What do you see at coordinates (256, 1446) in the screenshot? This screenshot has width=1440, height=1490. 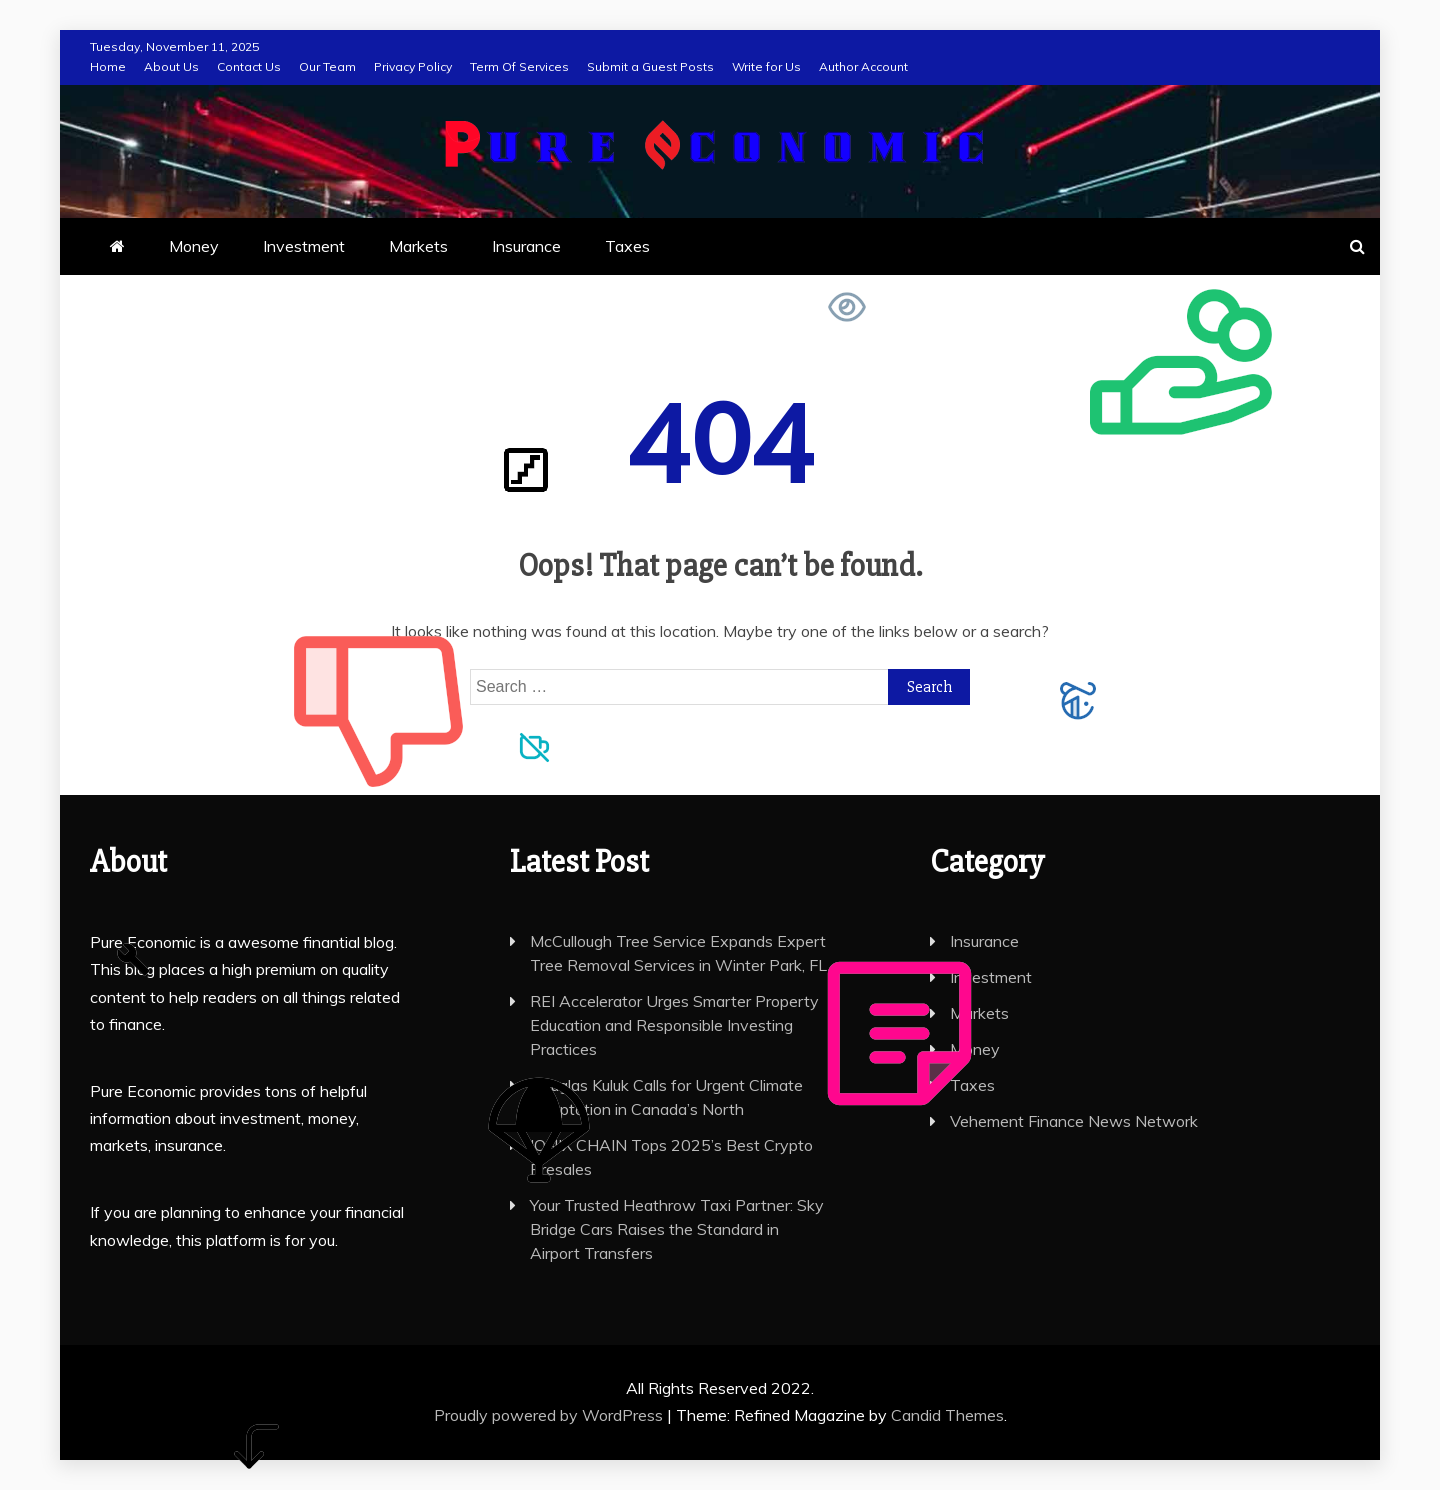 I see `go back and down in navigation` at bounding box center [256, 1446].